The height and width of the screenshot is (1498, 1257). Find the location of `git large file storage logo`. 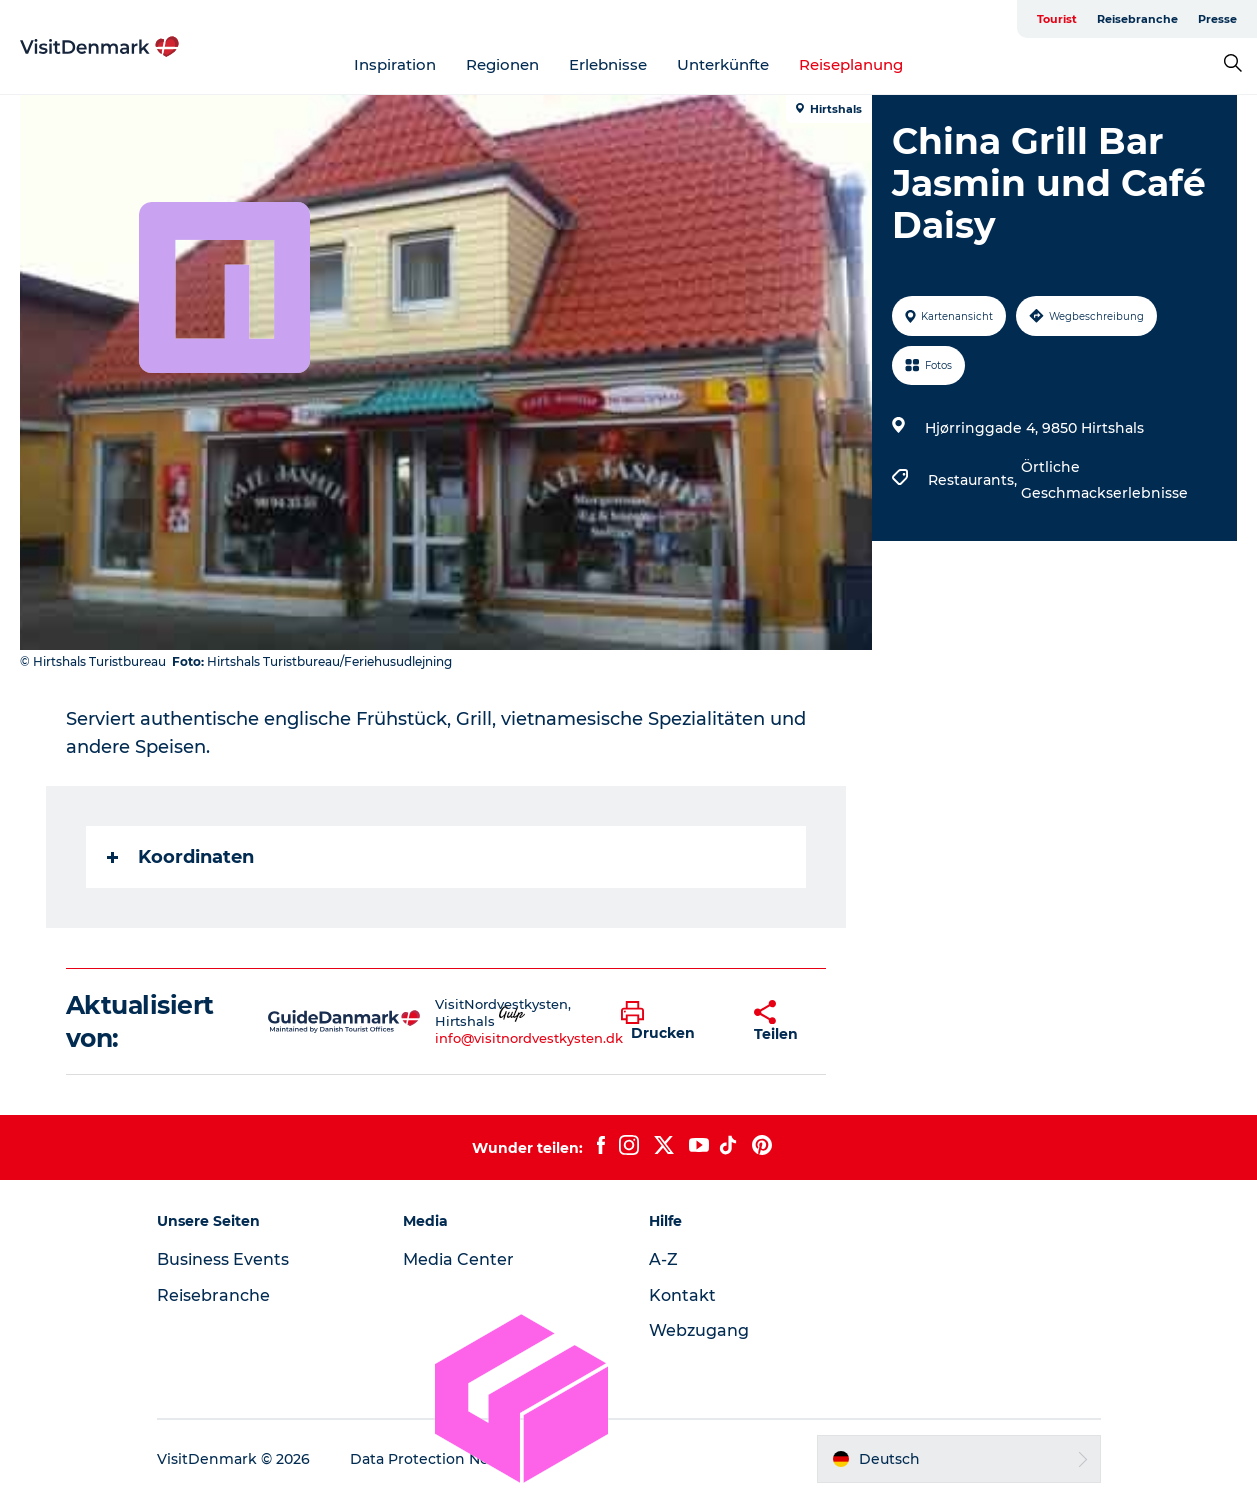

git large file storage logo is located at coordinates (521, 1398).